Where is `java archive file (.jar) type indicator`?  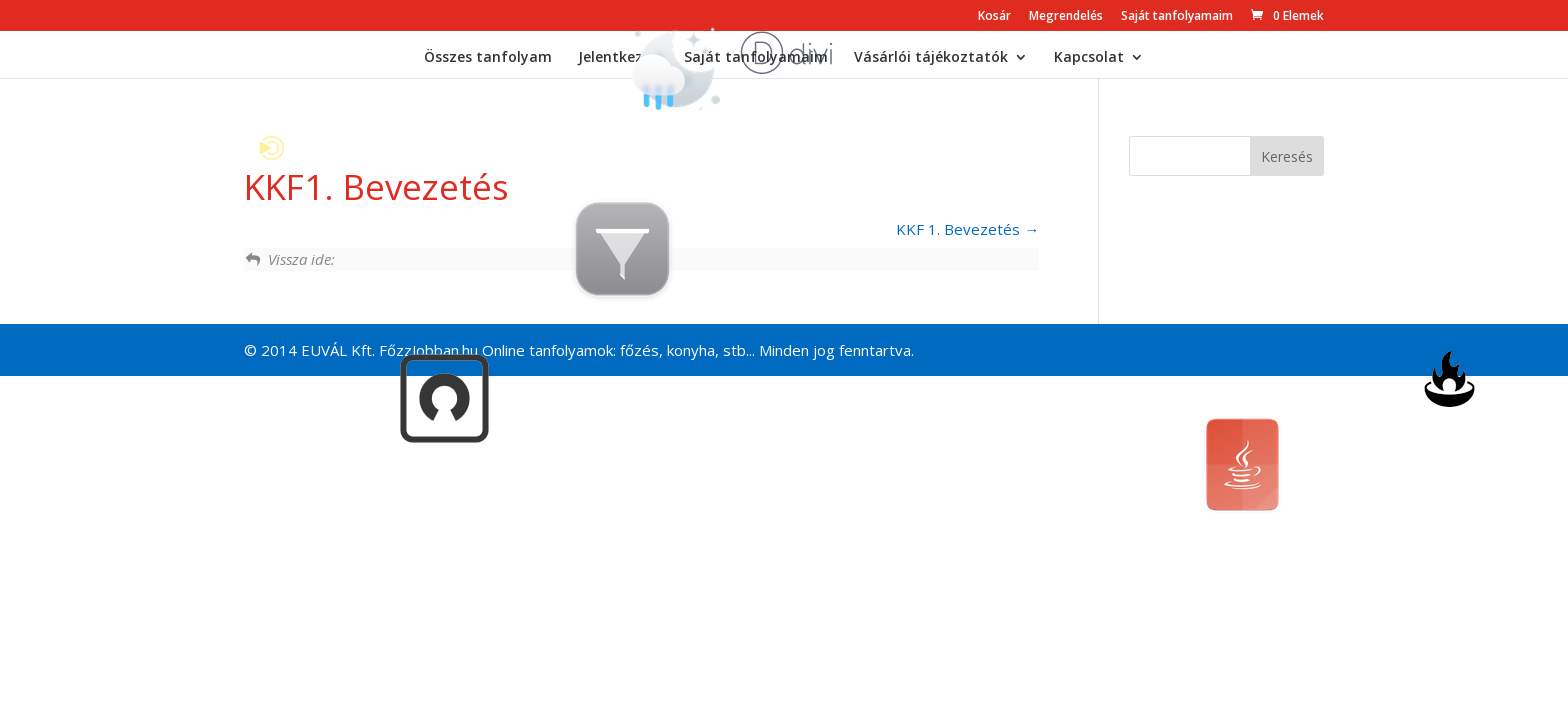
java archive file (.jar) type indicator is located at coordinates (1242, 464).